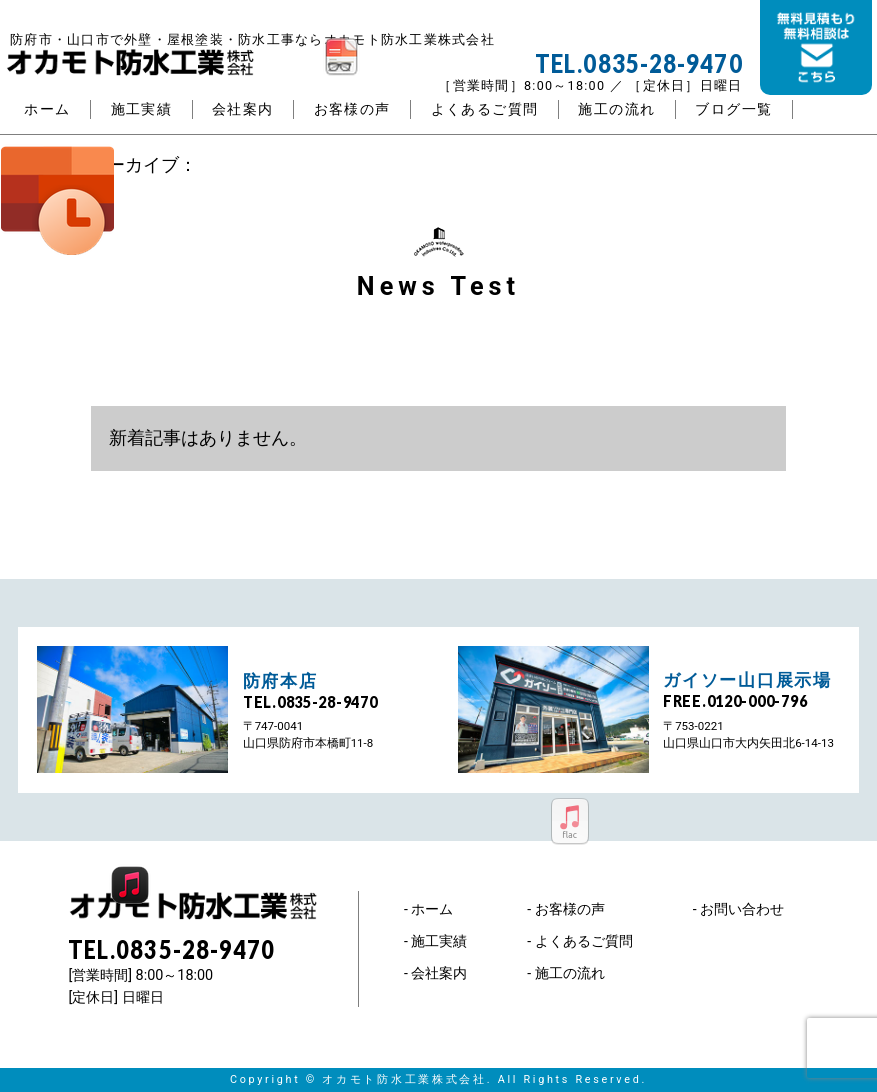  I want to click on open timesheet application, so click(57, 198).